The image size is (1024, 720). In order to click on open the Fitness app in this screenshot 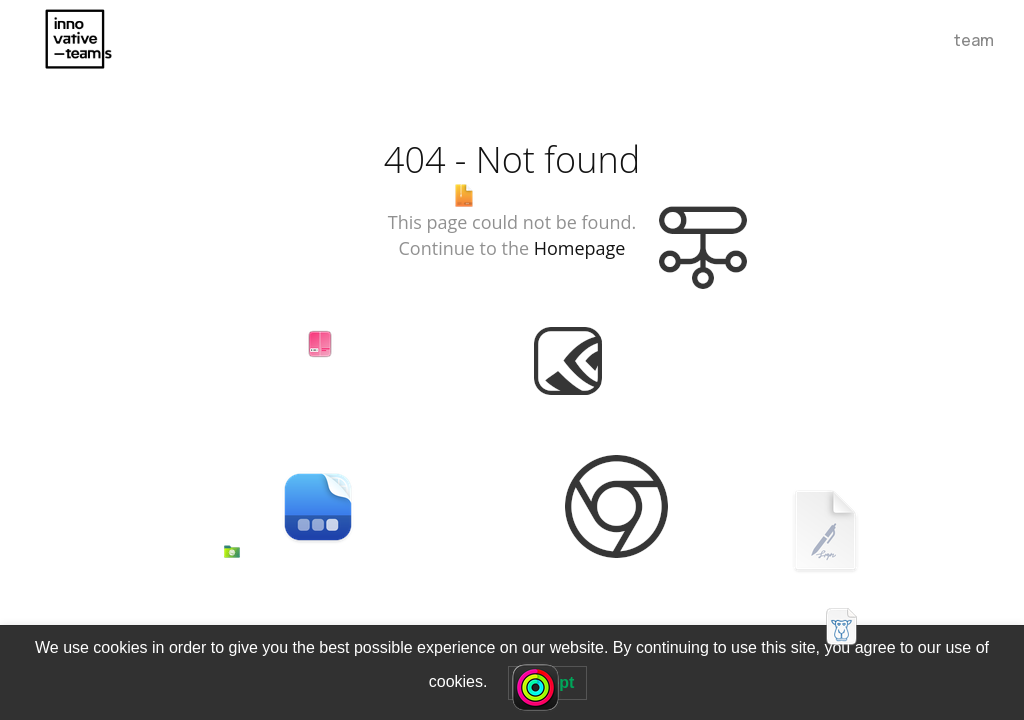, I will do `click(535, 687)`.